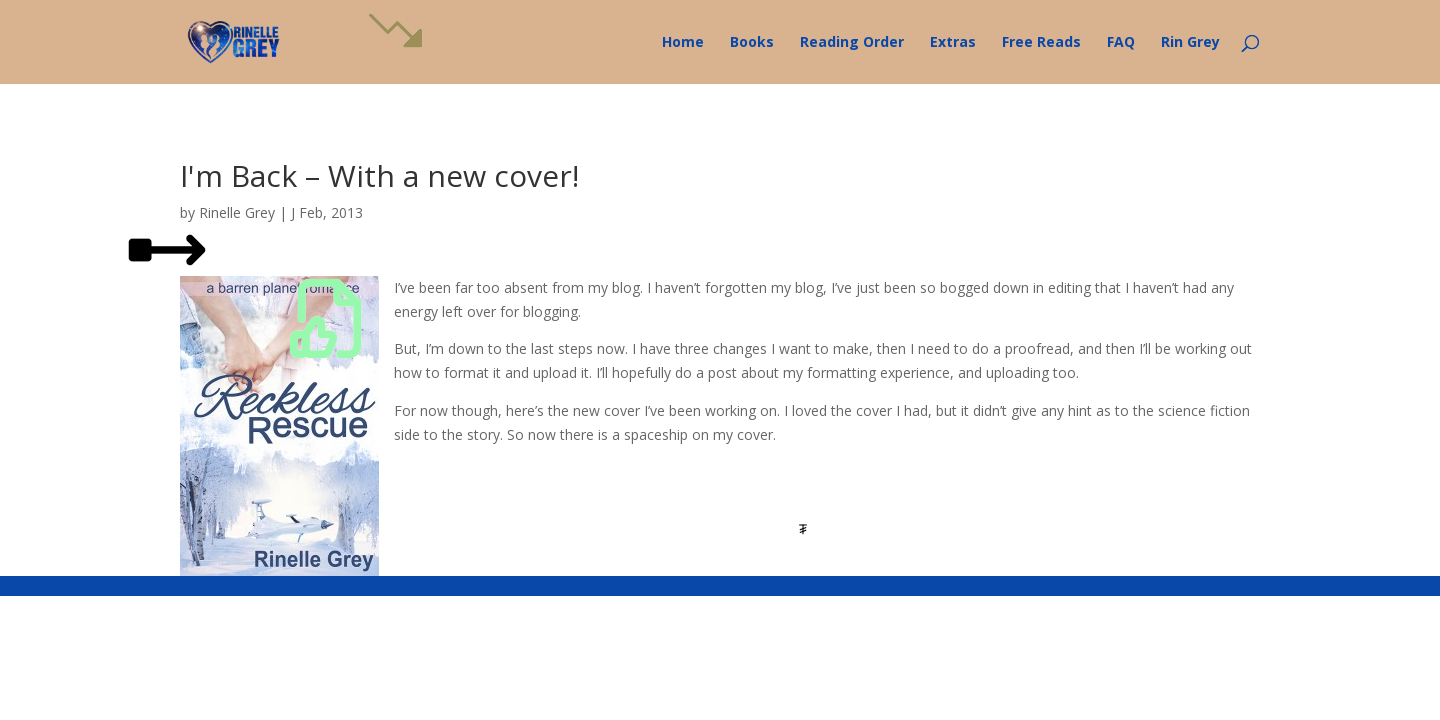  I want to click on move item to the right, so click(167, 250).